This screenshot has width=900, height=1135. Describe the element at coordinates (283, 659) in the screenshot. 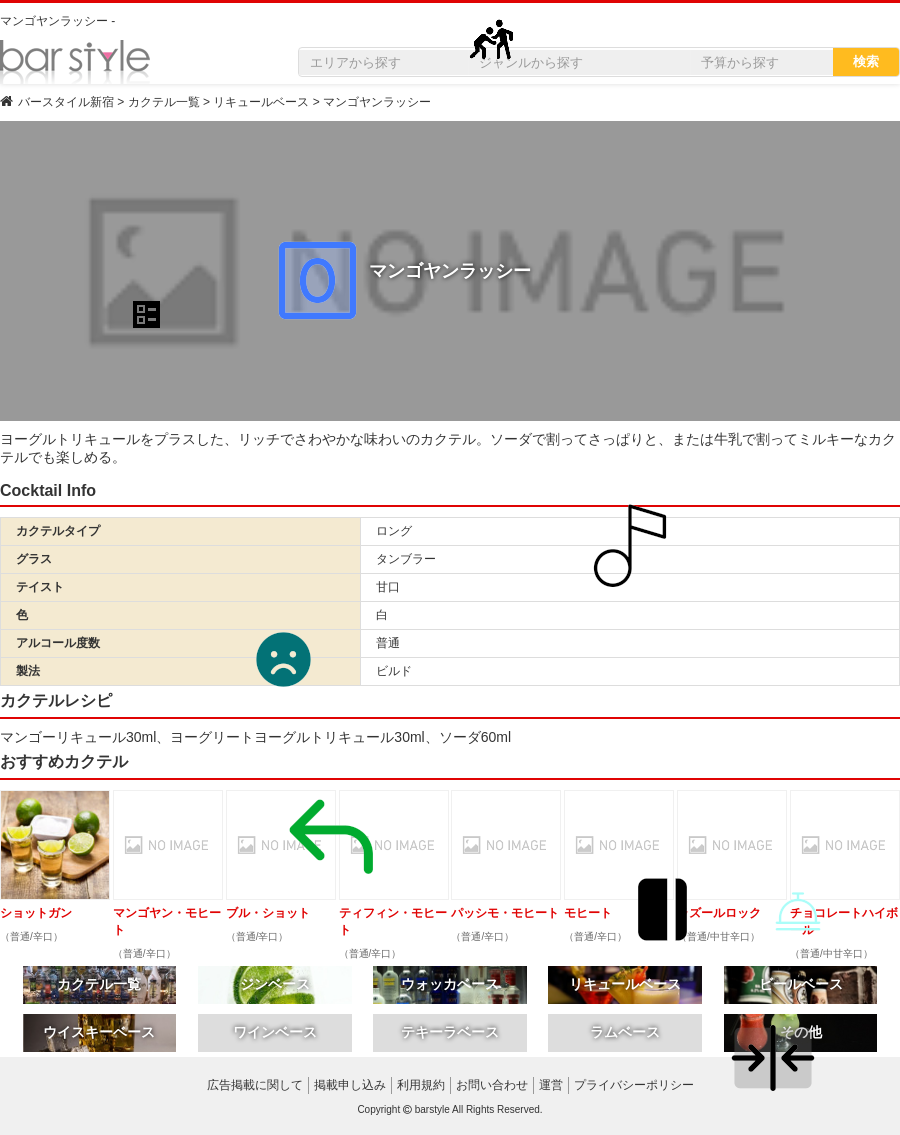

I see `indicate negative feedback or dissatisfaction` at that location.